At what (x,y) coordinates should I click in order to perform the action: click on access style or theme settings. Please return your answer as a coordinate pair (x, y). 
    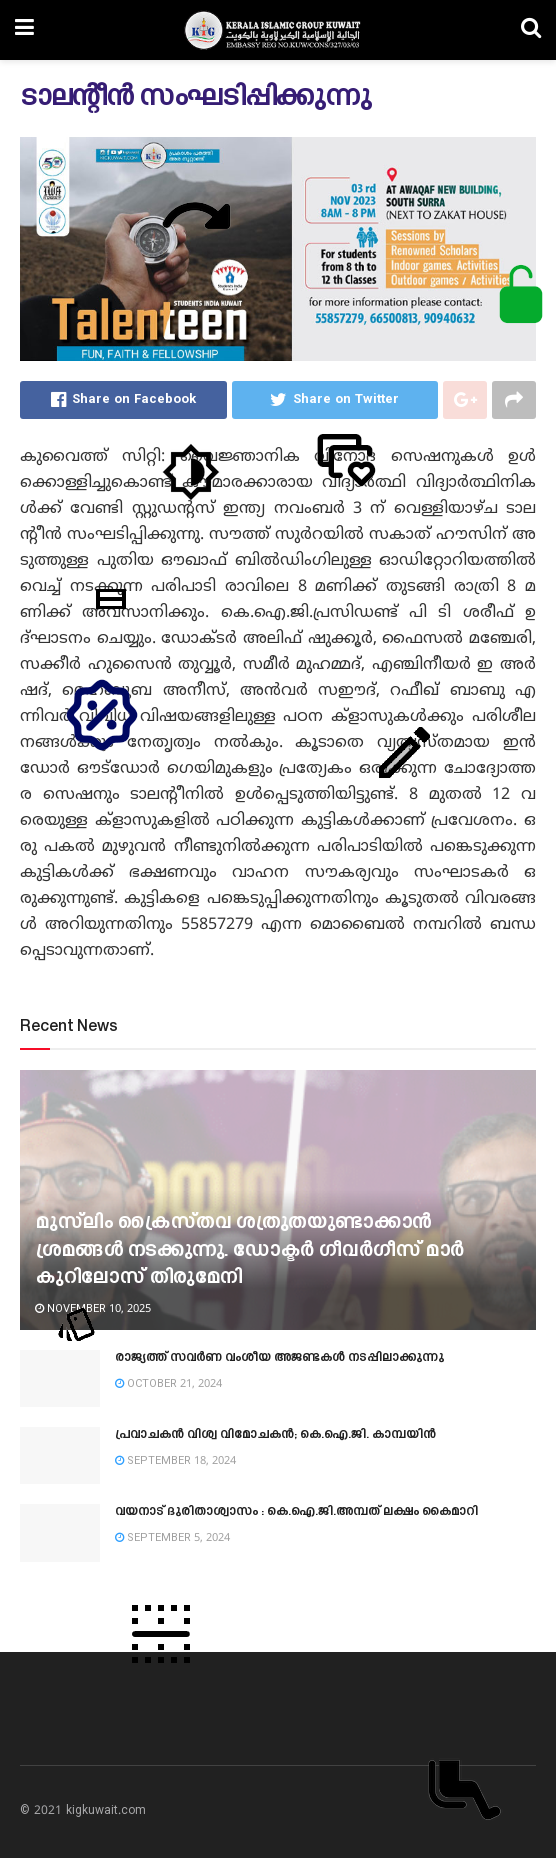
    Looking at the image, I should click on (77, 1324).